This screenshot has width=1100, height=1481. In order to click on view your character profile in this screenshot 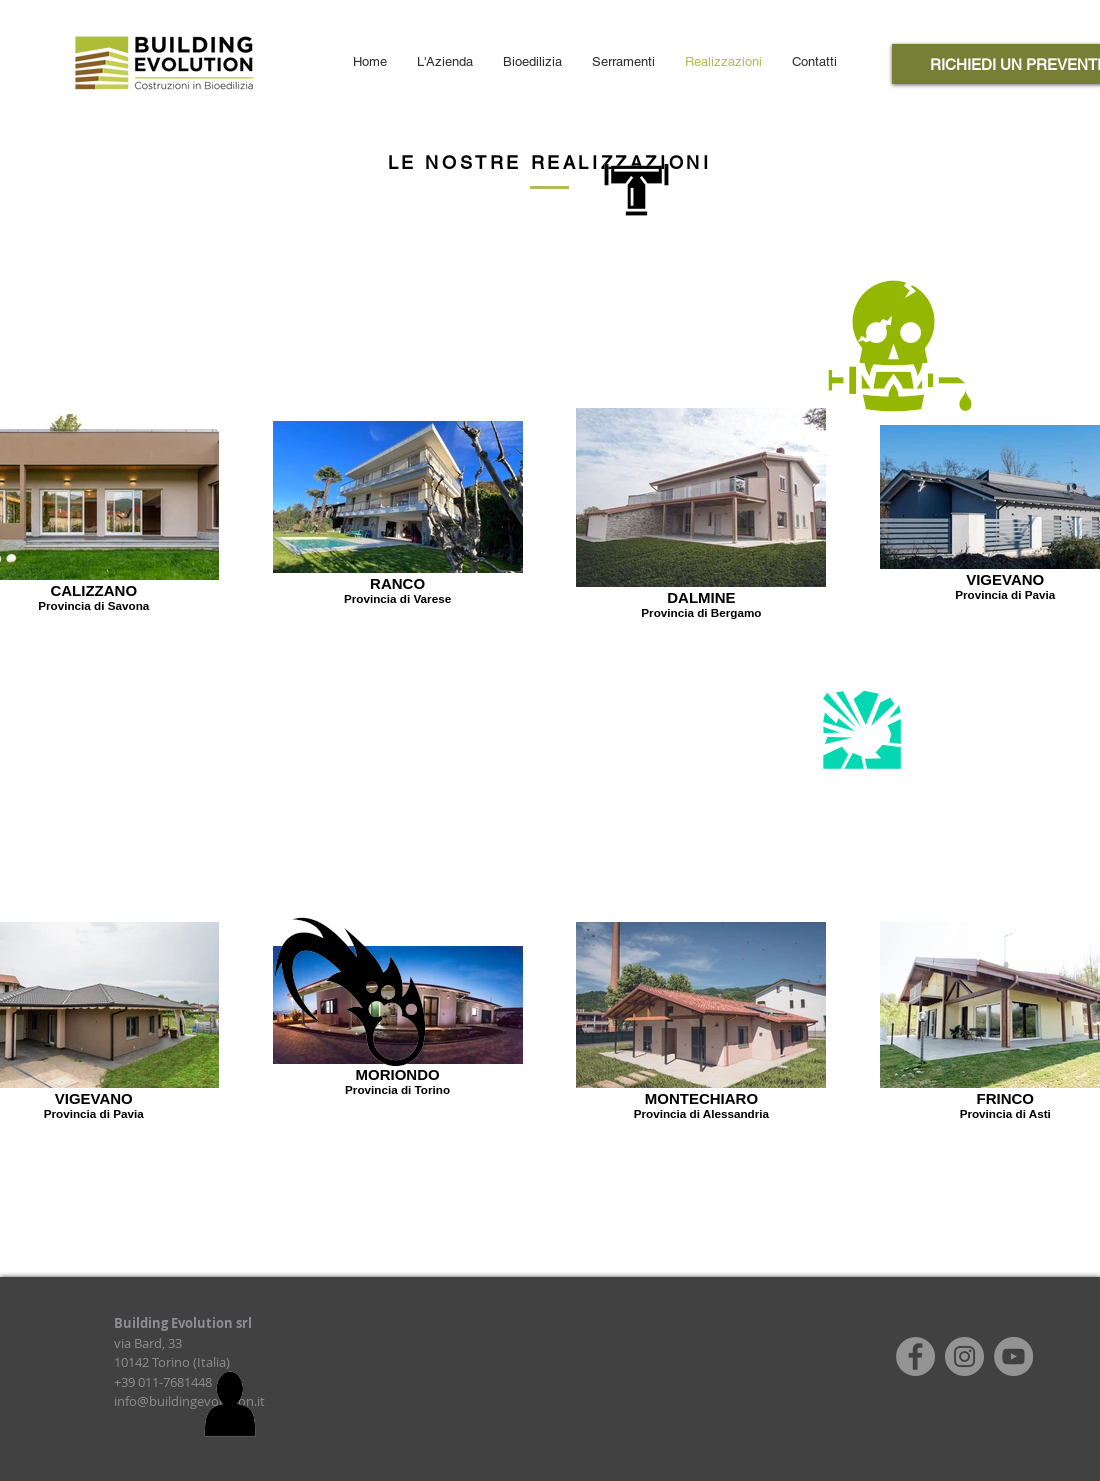, I will do `click(230, 1402)`.